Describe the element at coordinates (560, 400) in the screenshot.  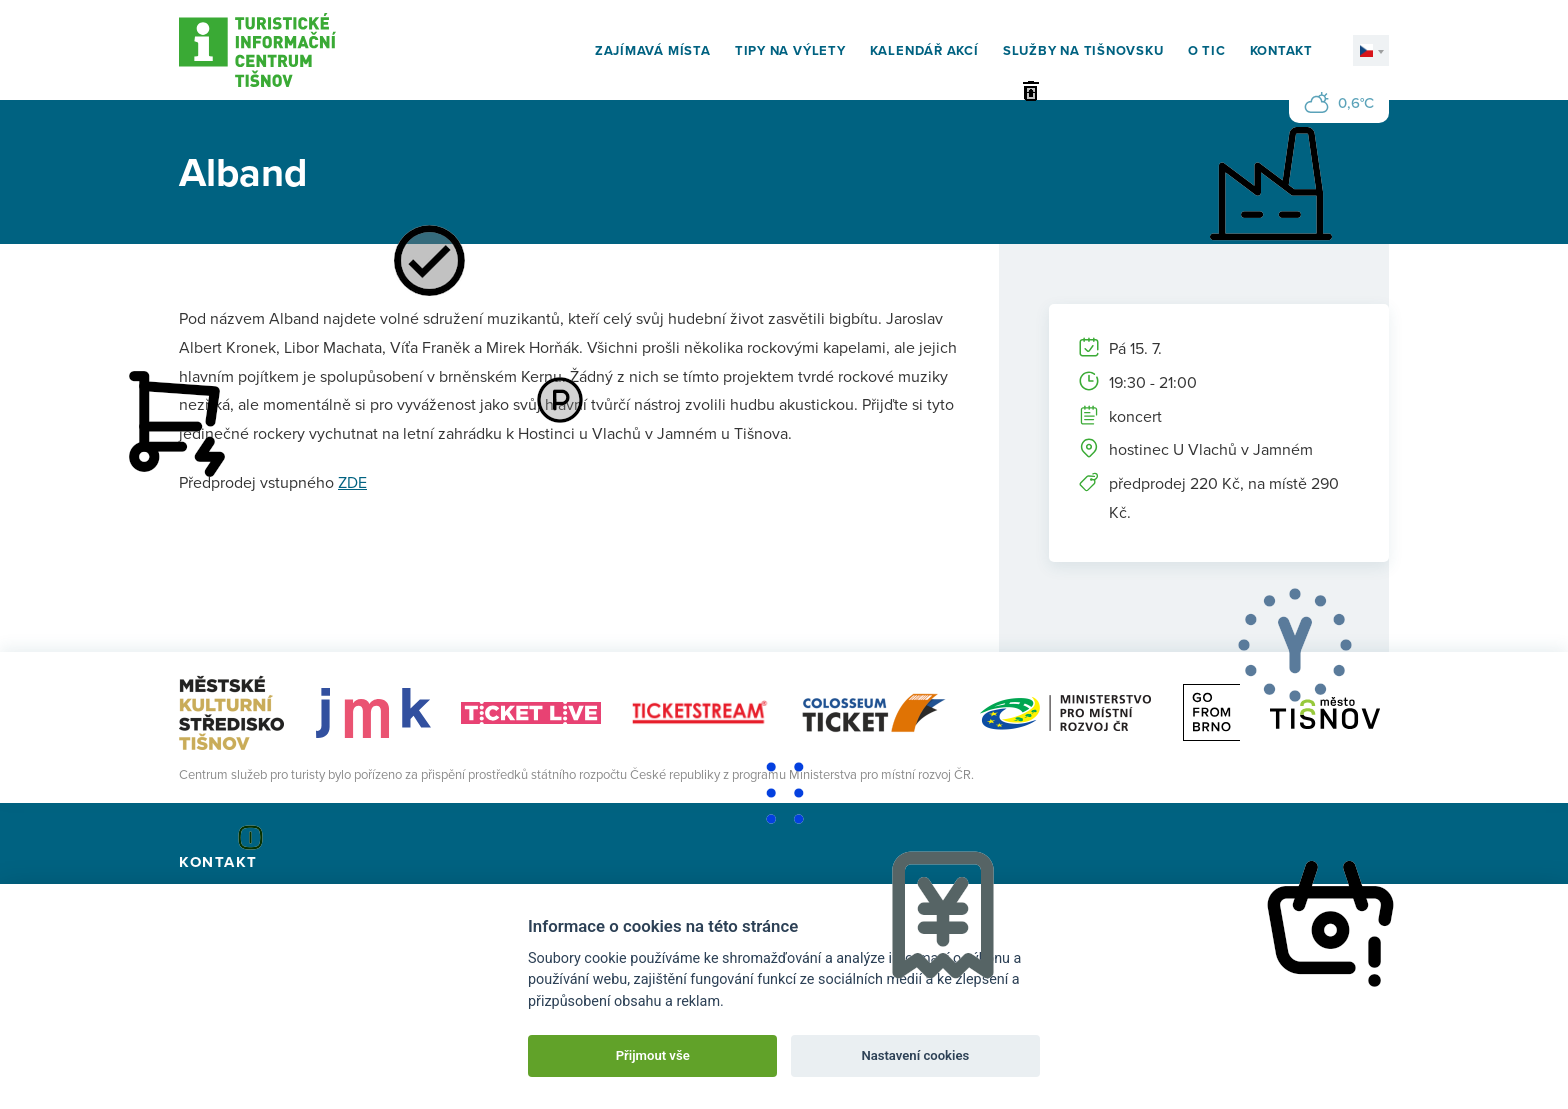
I see `indicates parking availability or location` at that location.